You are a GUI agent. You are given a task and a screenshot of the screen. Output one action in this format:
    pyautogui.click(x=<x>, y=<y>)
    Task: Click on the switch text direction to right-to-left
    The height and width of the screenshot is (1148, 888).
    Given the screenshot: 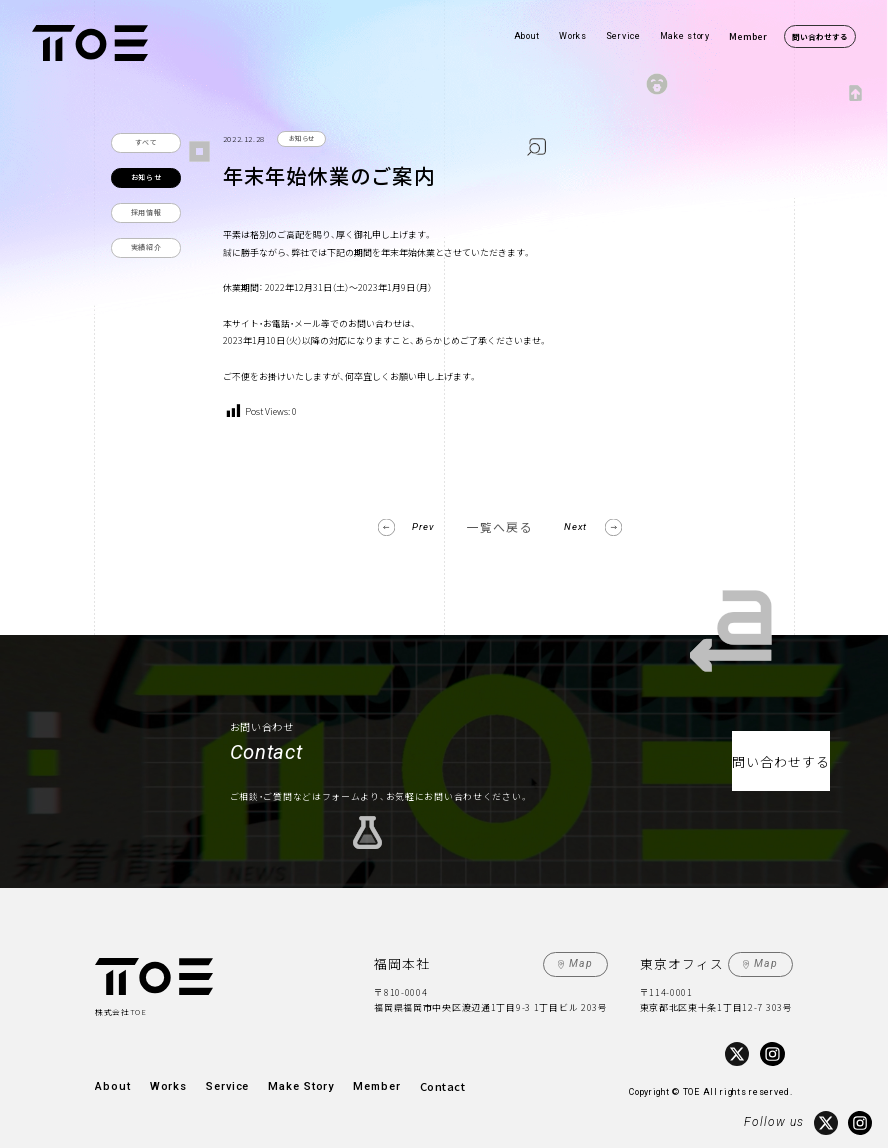 What is the action you would take?
    pyautogui.click(x=733, y=633)
    